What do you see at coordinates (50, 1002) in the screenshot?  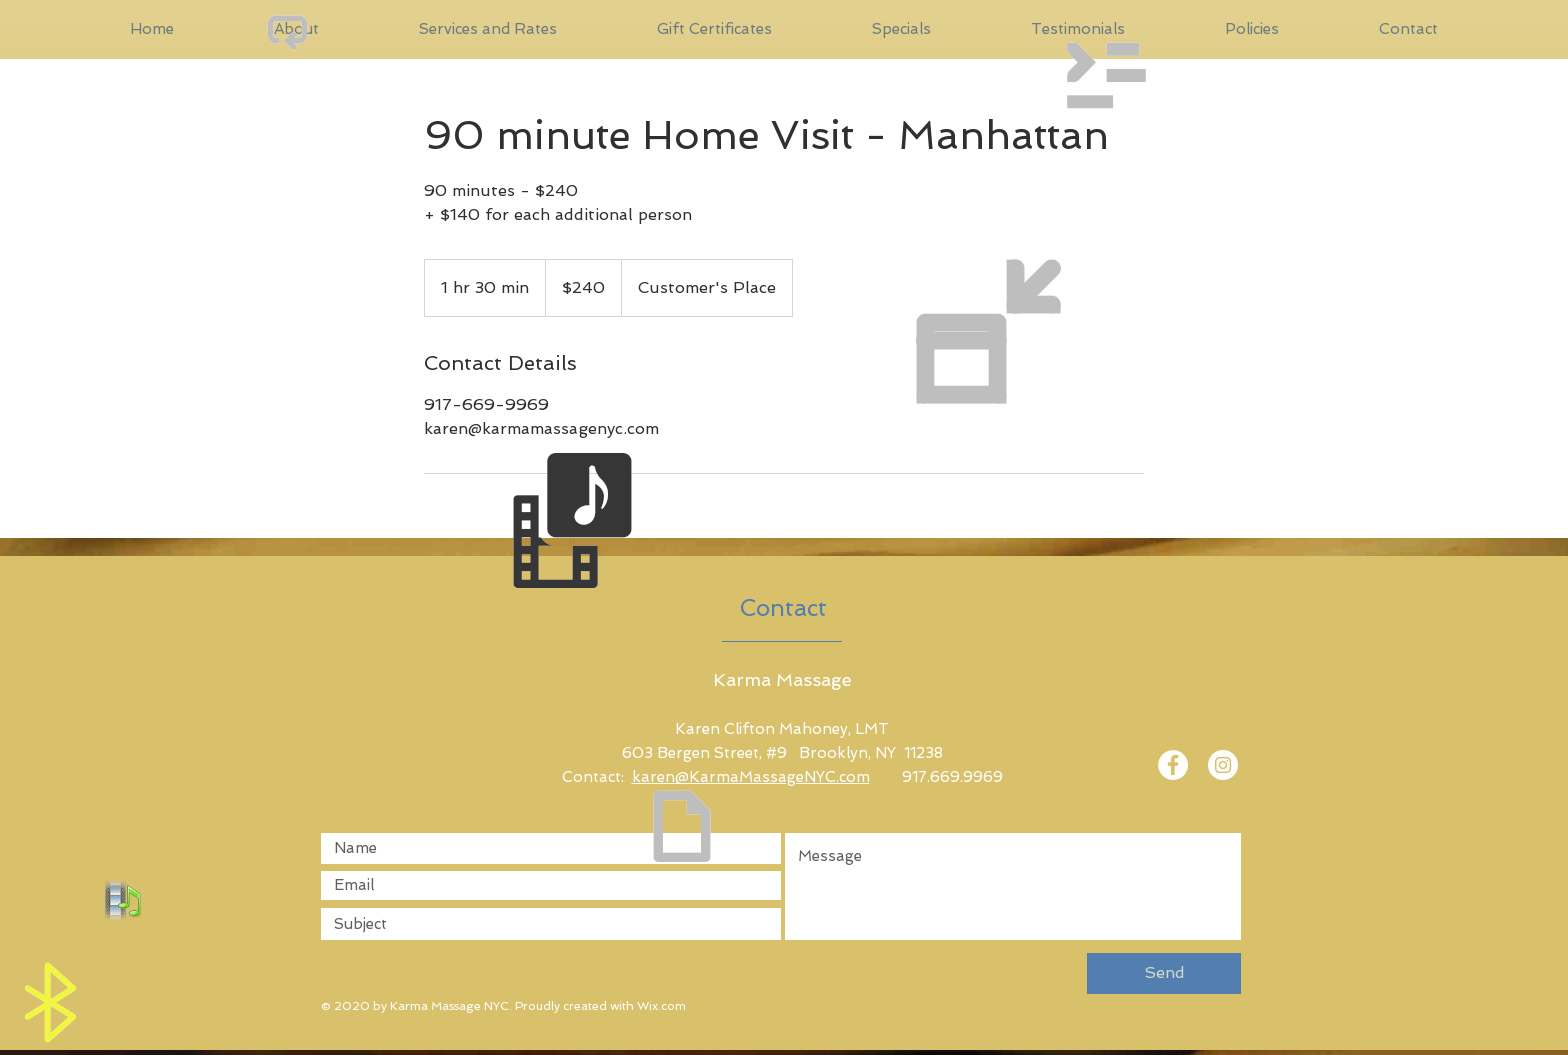 I see `access bluetooth settings` at bounding box center [50, 1002].